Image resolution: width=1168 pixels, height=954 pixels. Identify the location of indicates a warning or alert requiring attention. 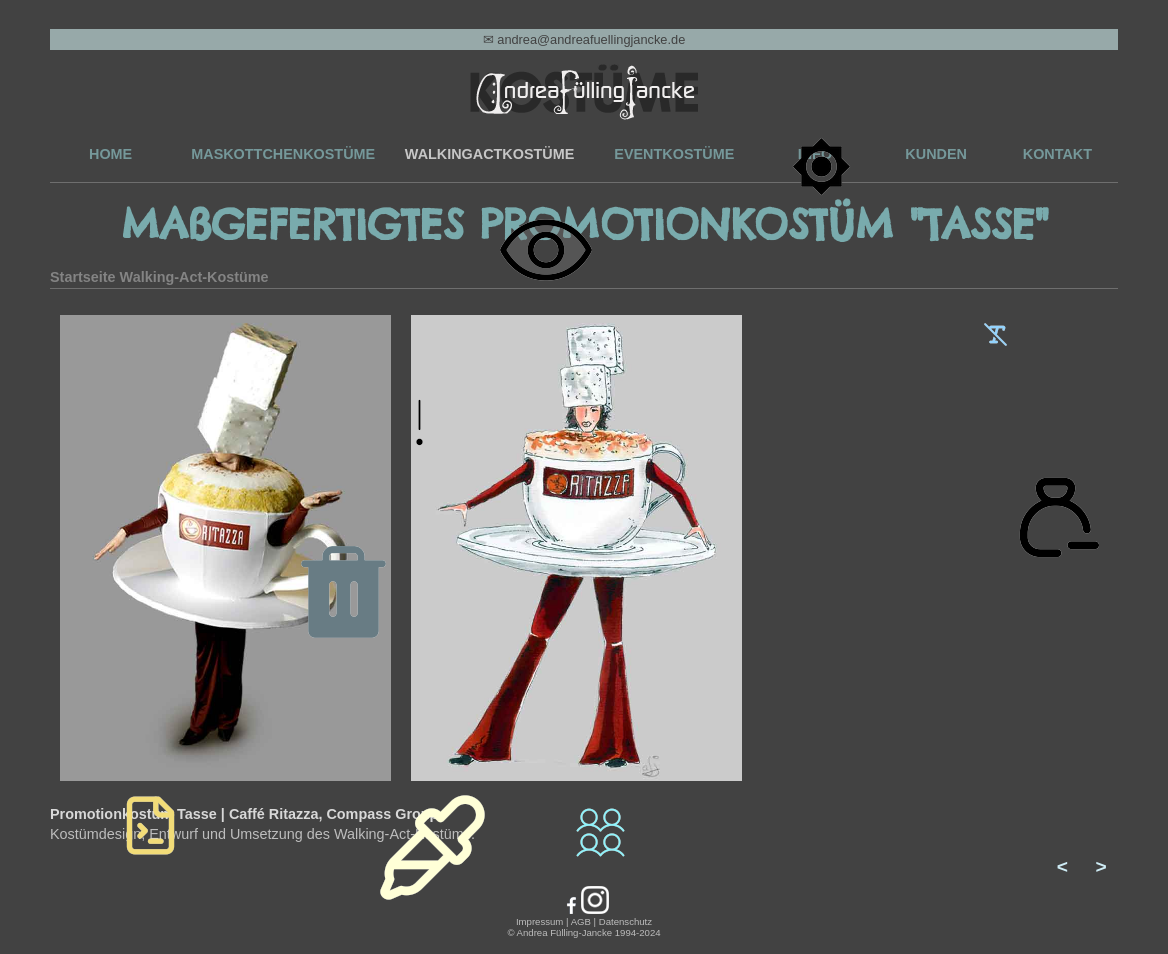
(419, 422).